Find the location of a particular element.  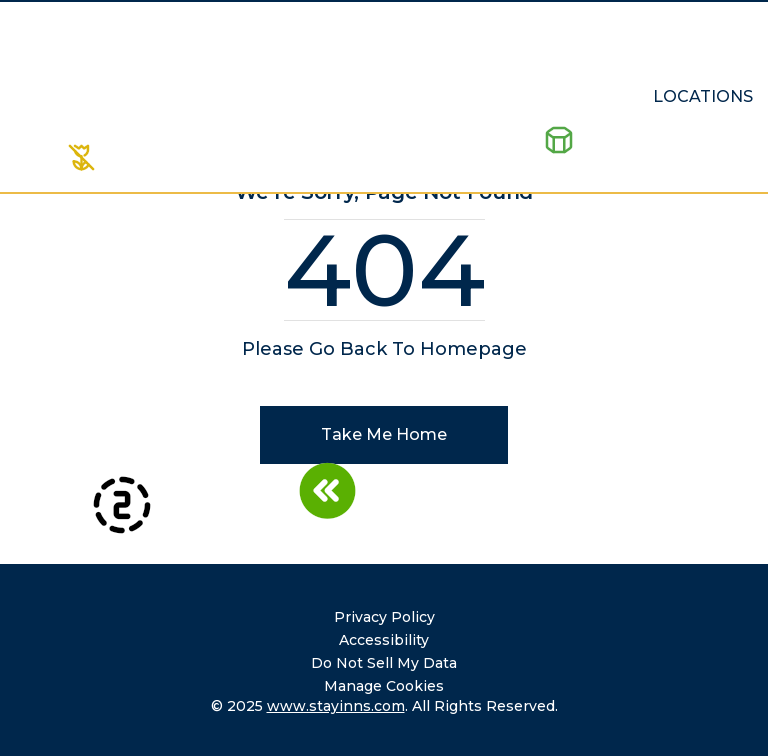

view 3D object or shape is located at coordinates (559, 140).